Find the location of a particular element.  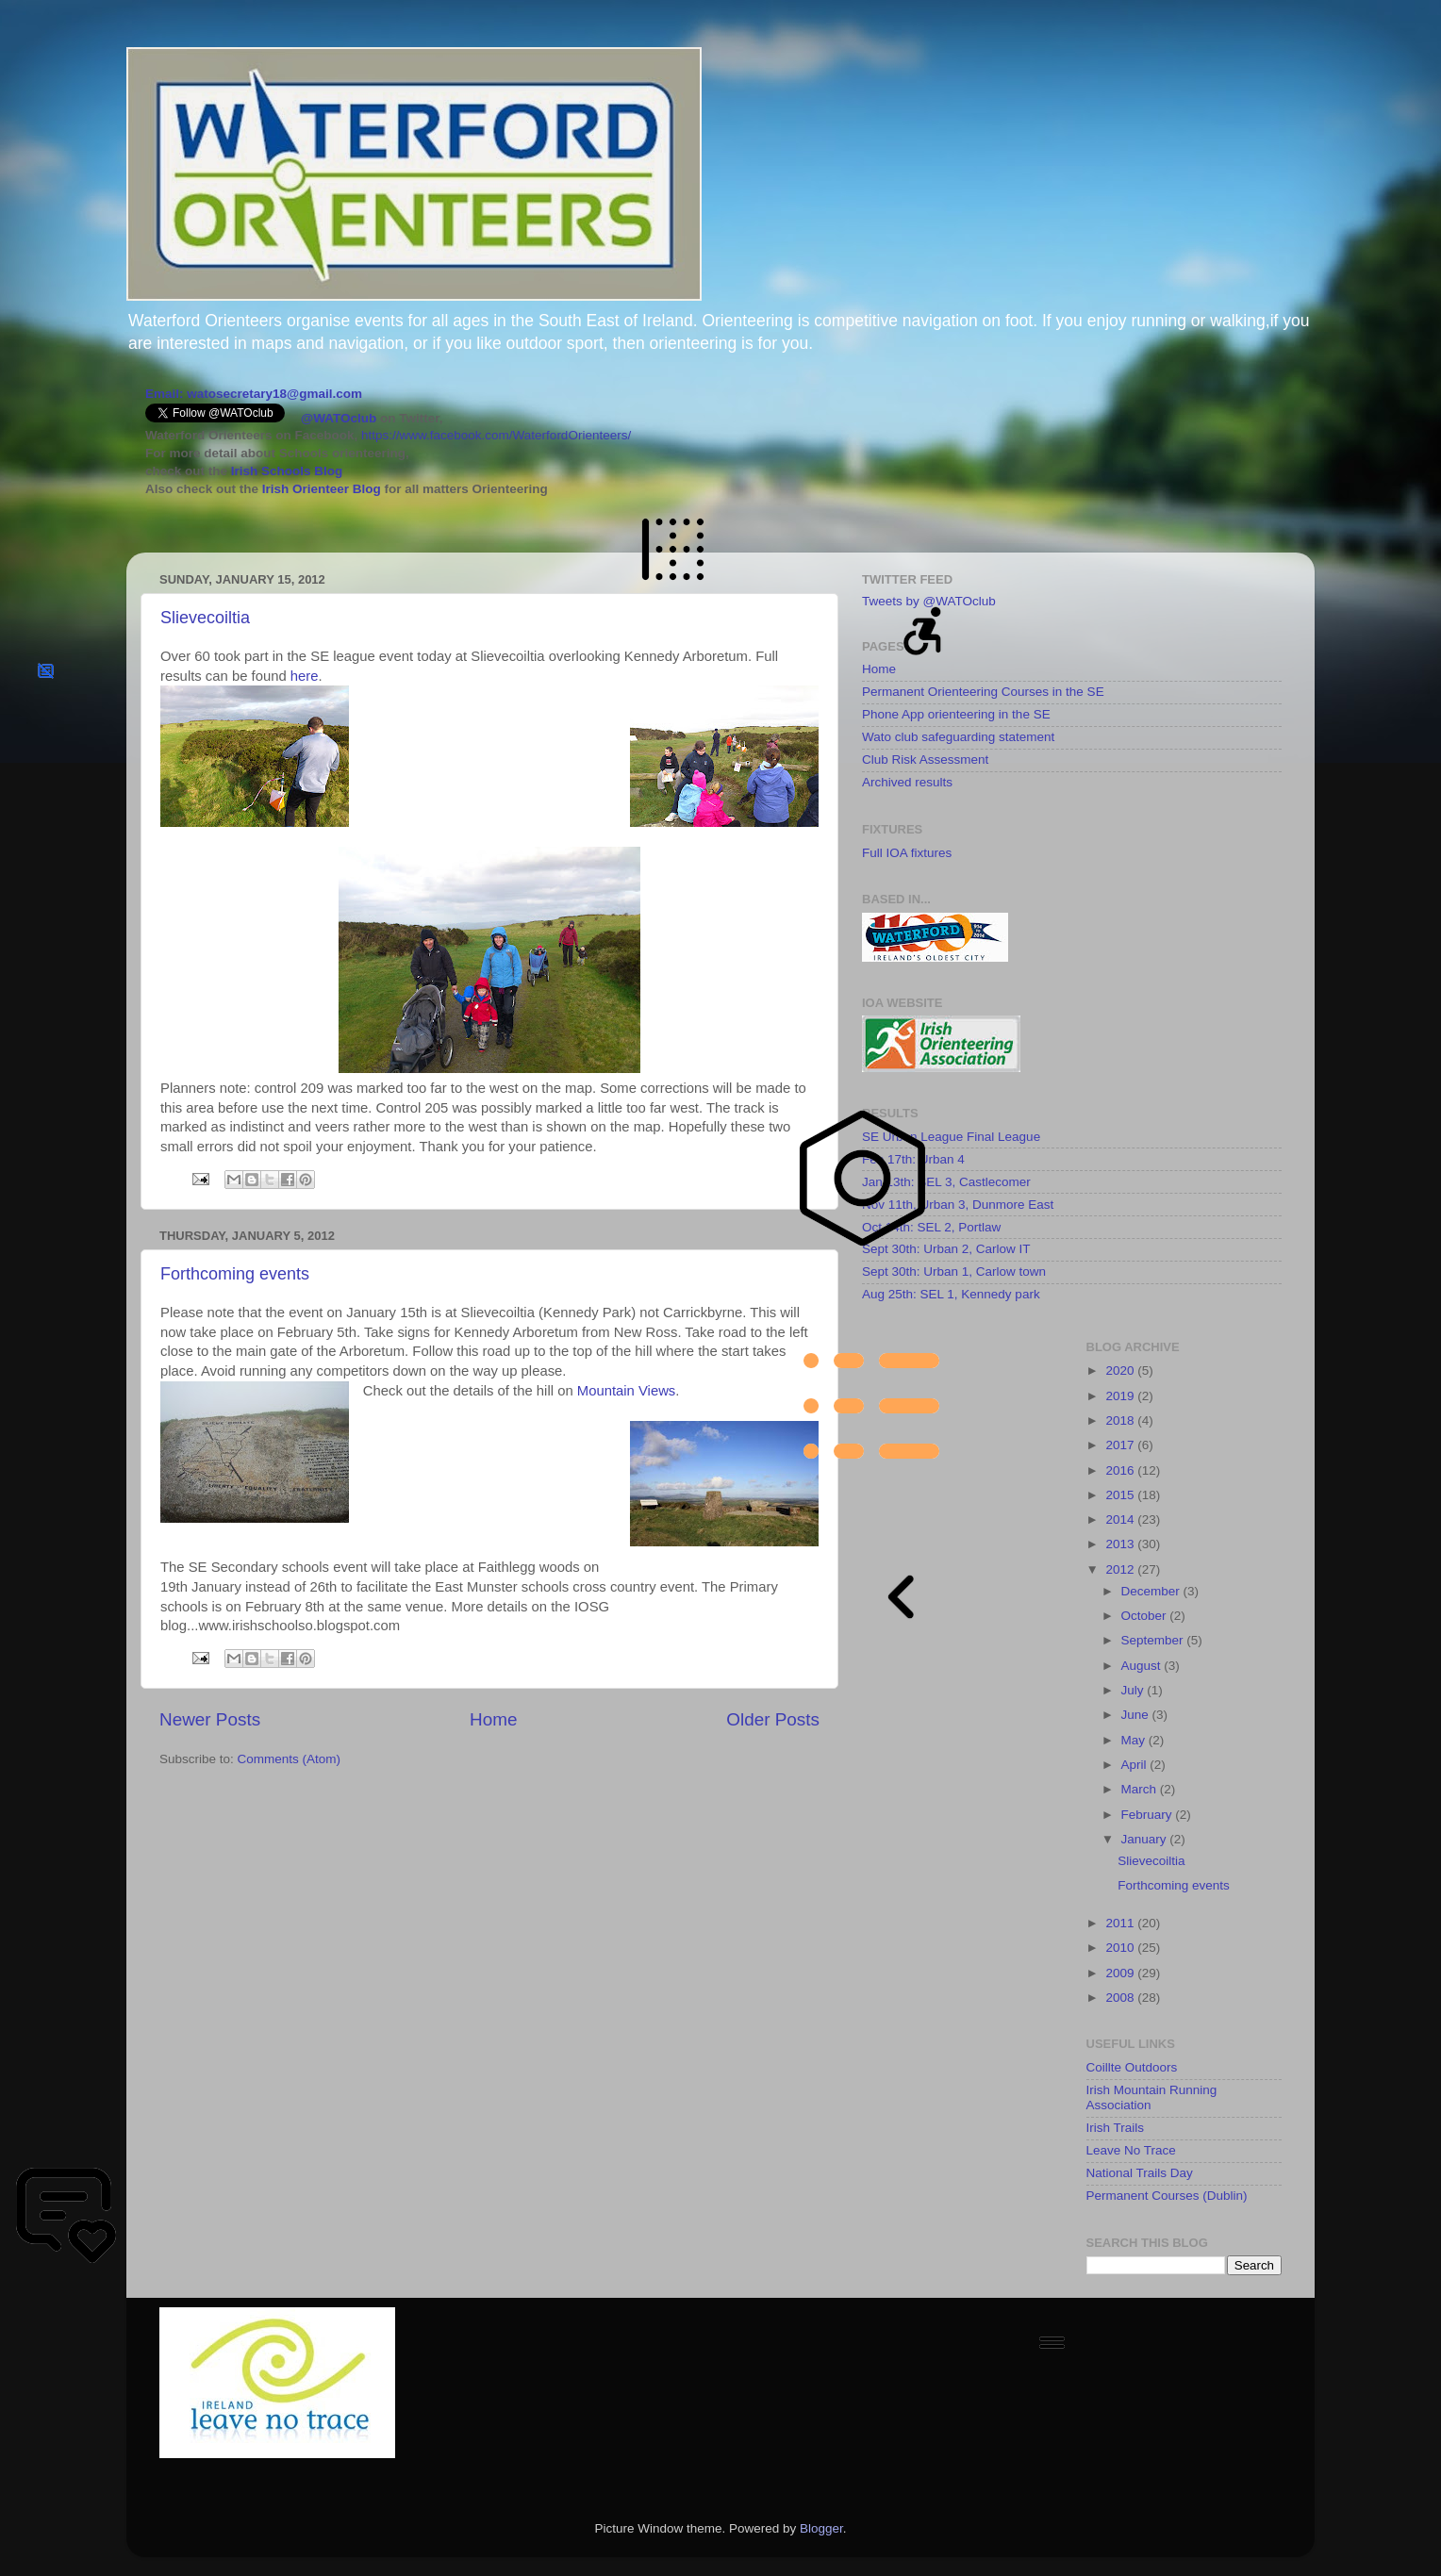

view system logs or activity history is located at coordinates (871, 1406).